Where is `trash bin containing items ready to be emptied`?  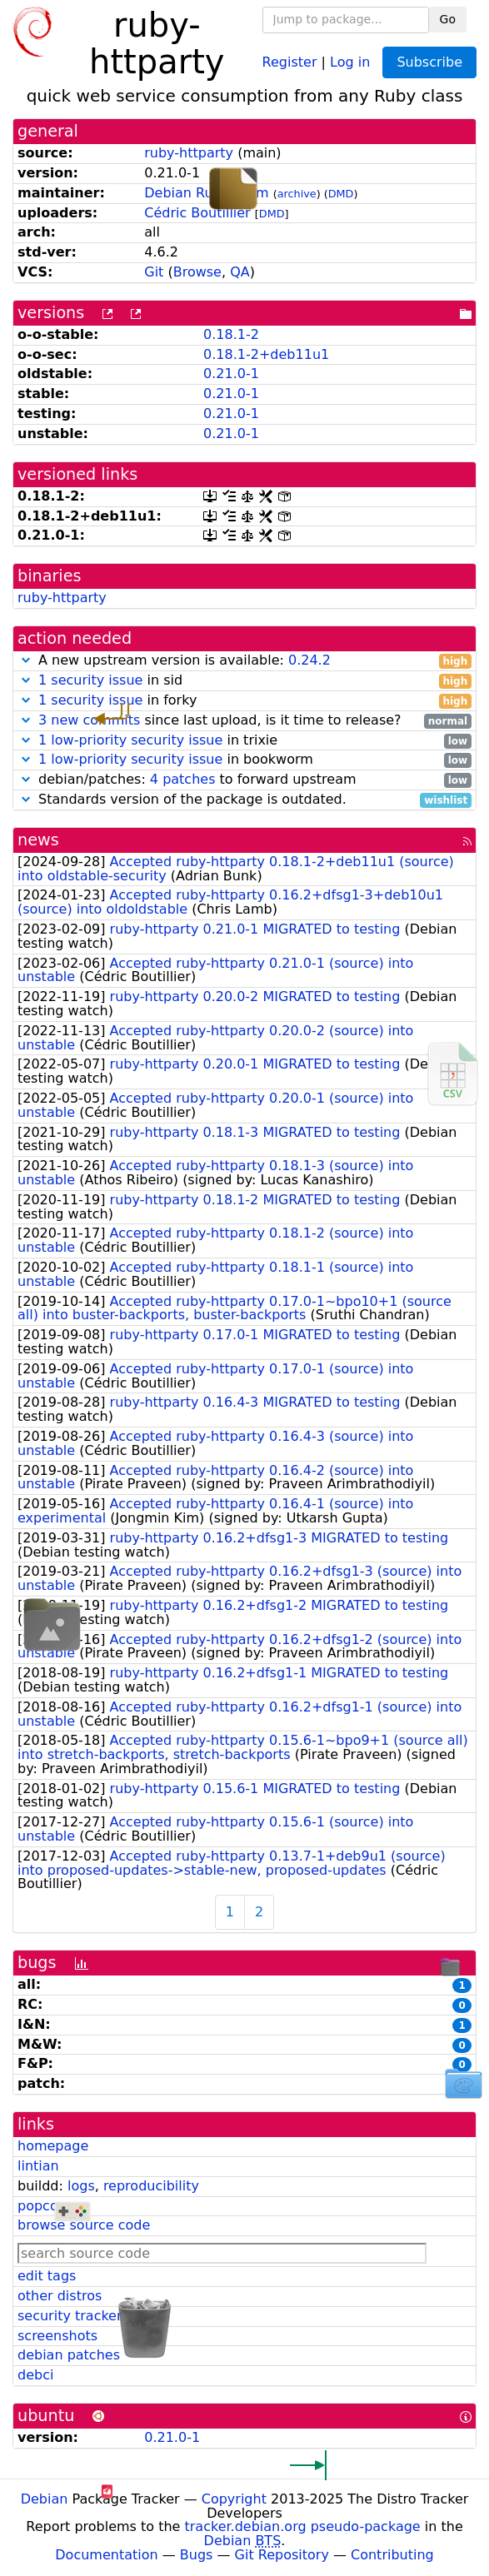
trash bin containing items ready to be emptied is located at coordinates (144, 2328).